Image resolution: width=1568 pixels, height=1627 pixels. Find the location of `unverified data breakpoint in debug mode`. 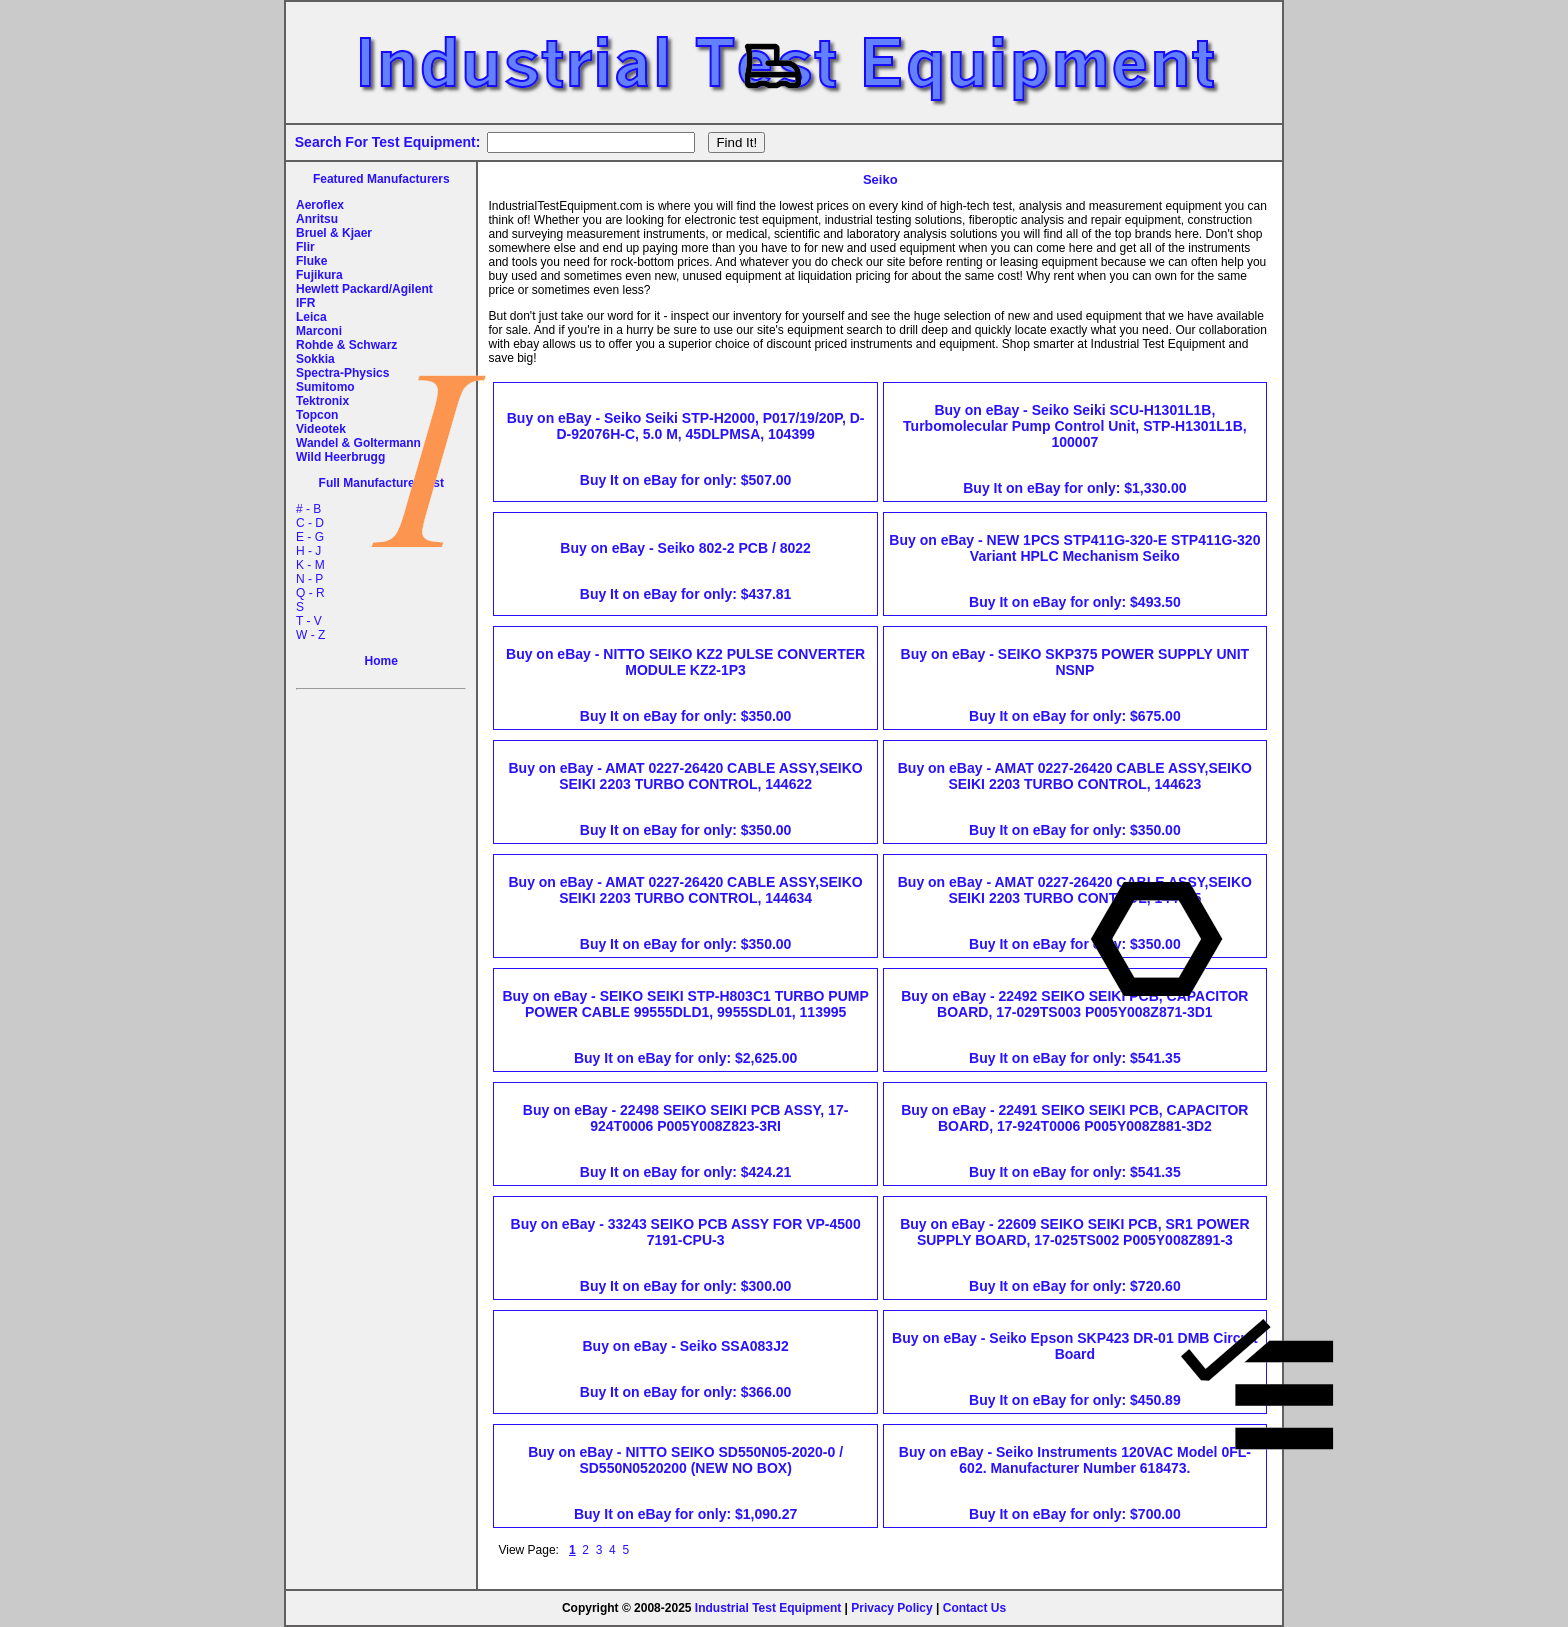

unverified data breakpoint in debug mode is located at coordinates (1162, 939).